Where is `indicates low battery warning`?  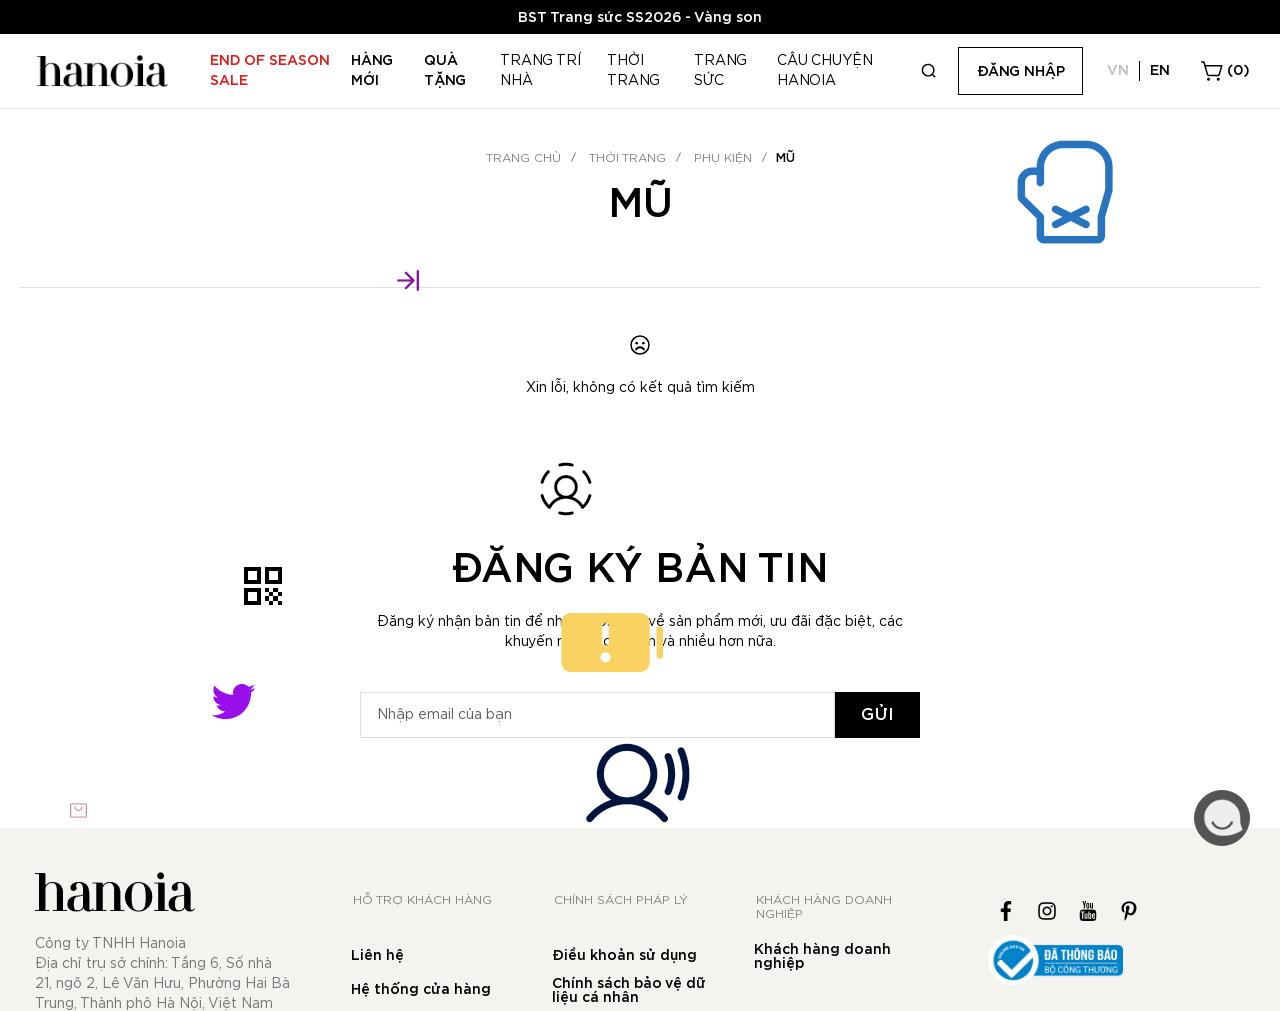 indicates low battery warning is located at coordinates (610, 642).